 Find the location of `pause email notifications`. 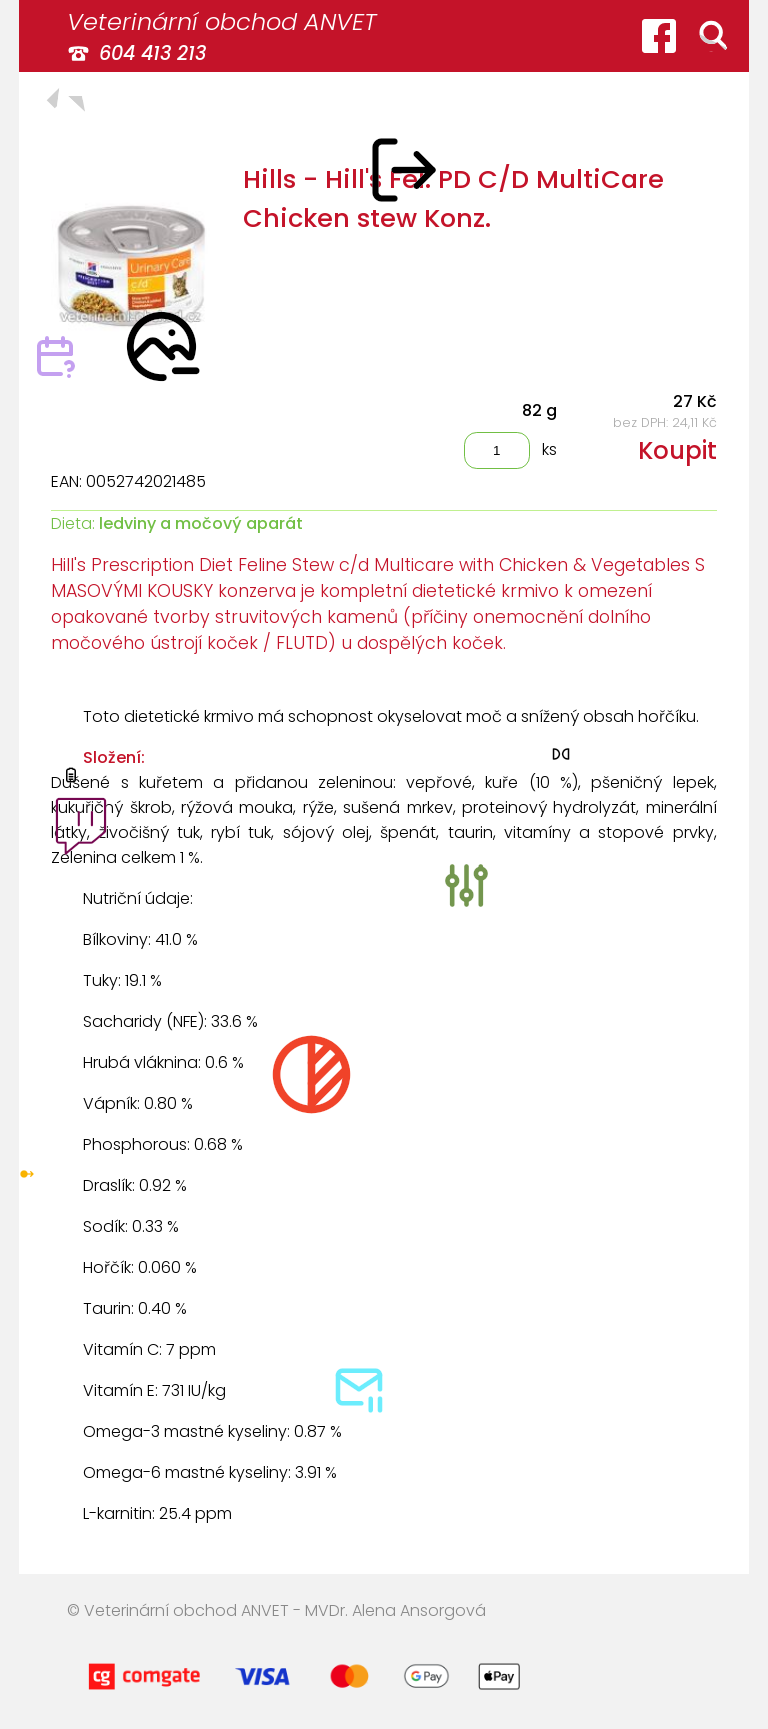

pause email notifications is located at coordinates (359, 1387).